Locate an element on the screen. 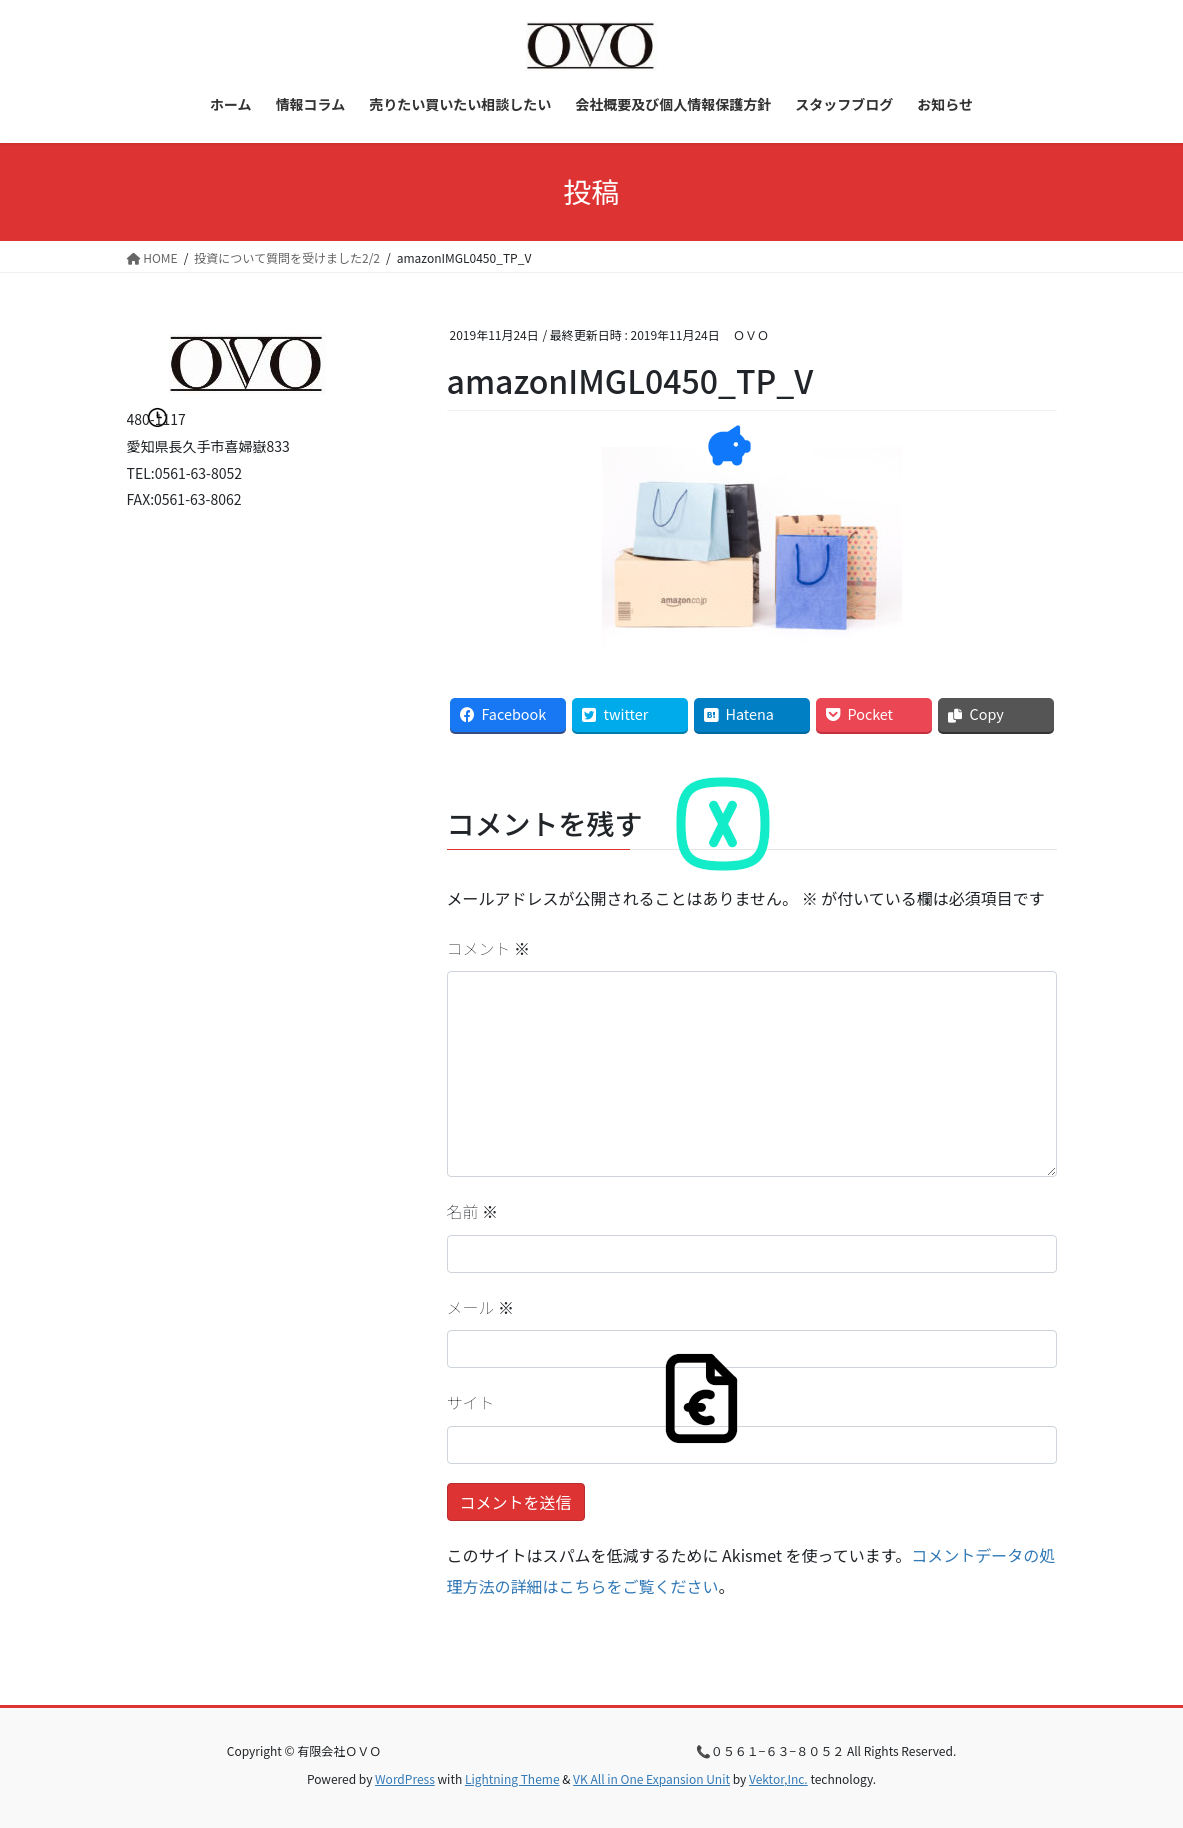  view current time is located at coordinates (157, 417).